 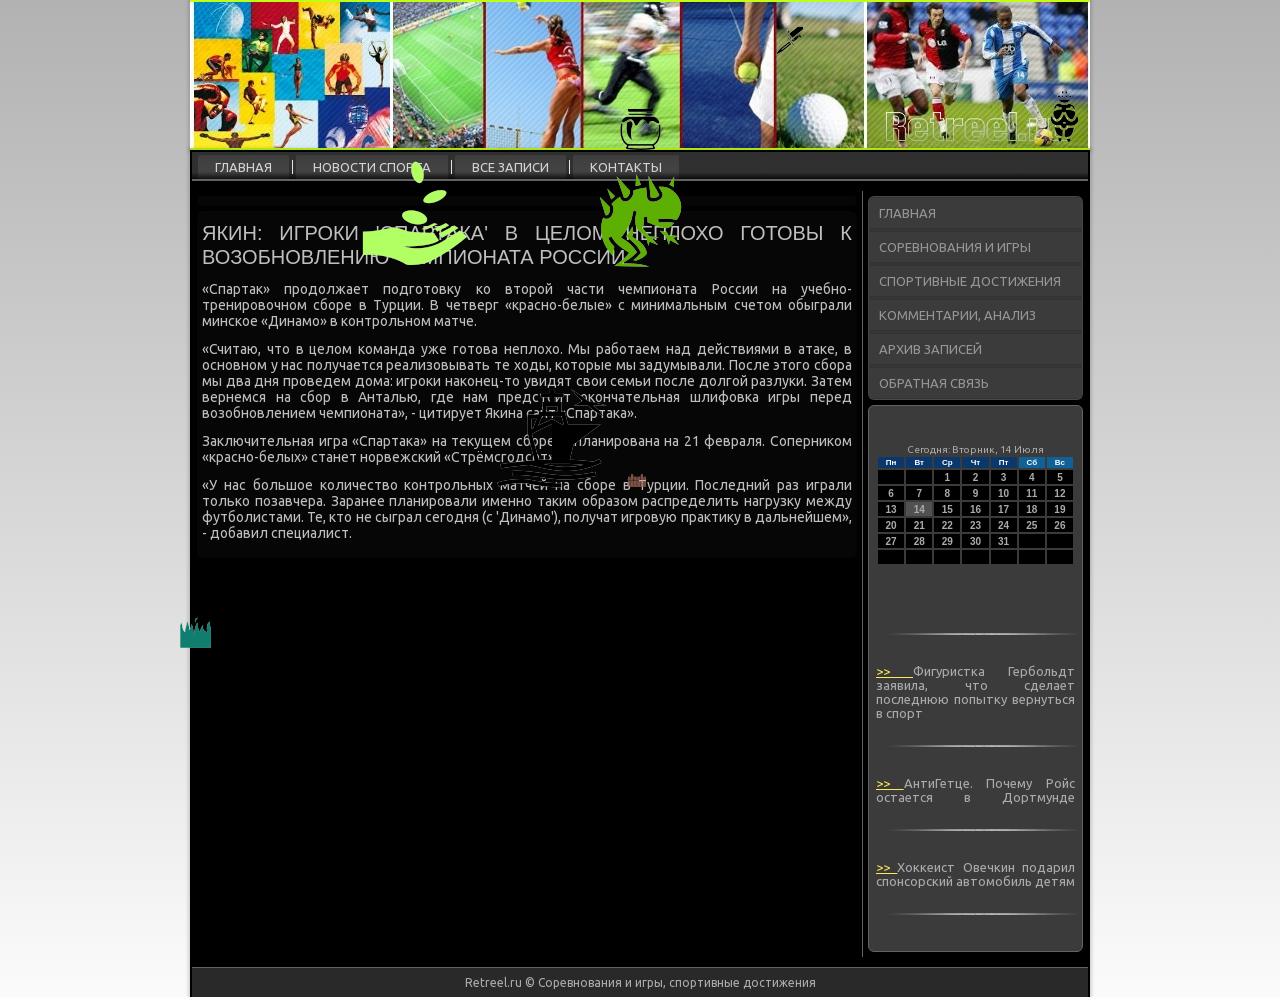 What do you see at coordinates (789, 40) in the screenshot?
I see `equip bayonet attachment to weapon` at bounding box center [789, 40].